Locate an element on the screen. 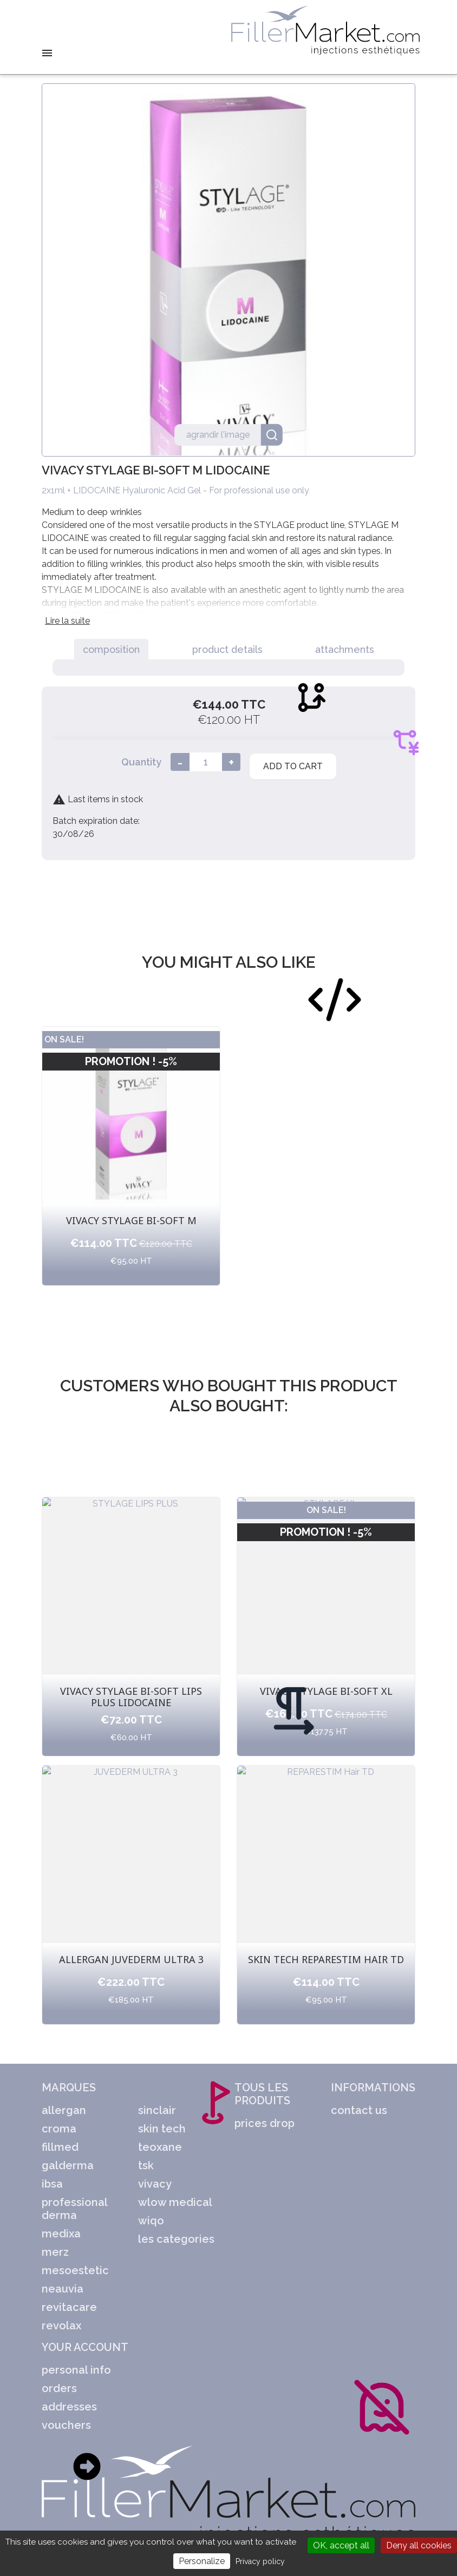 The height and width of the screenshot is (2576, 457). disable ghost mode or incognito browsing is located at coordinates (382, 2407).